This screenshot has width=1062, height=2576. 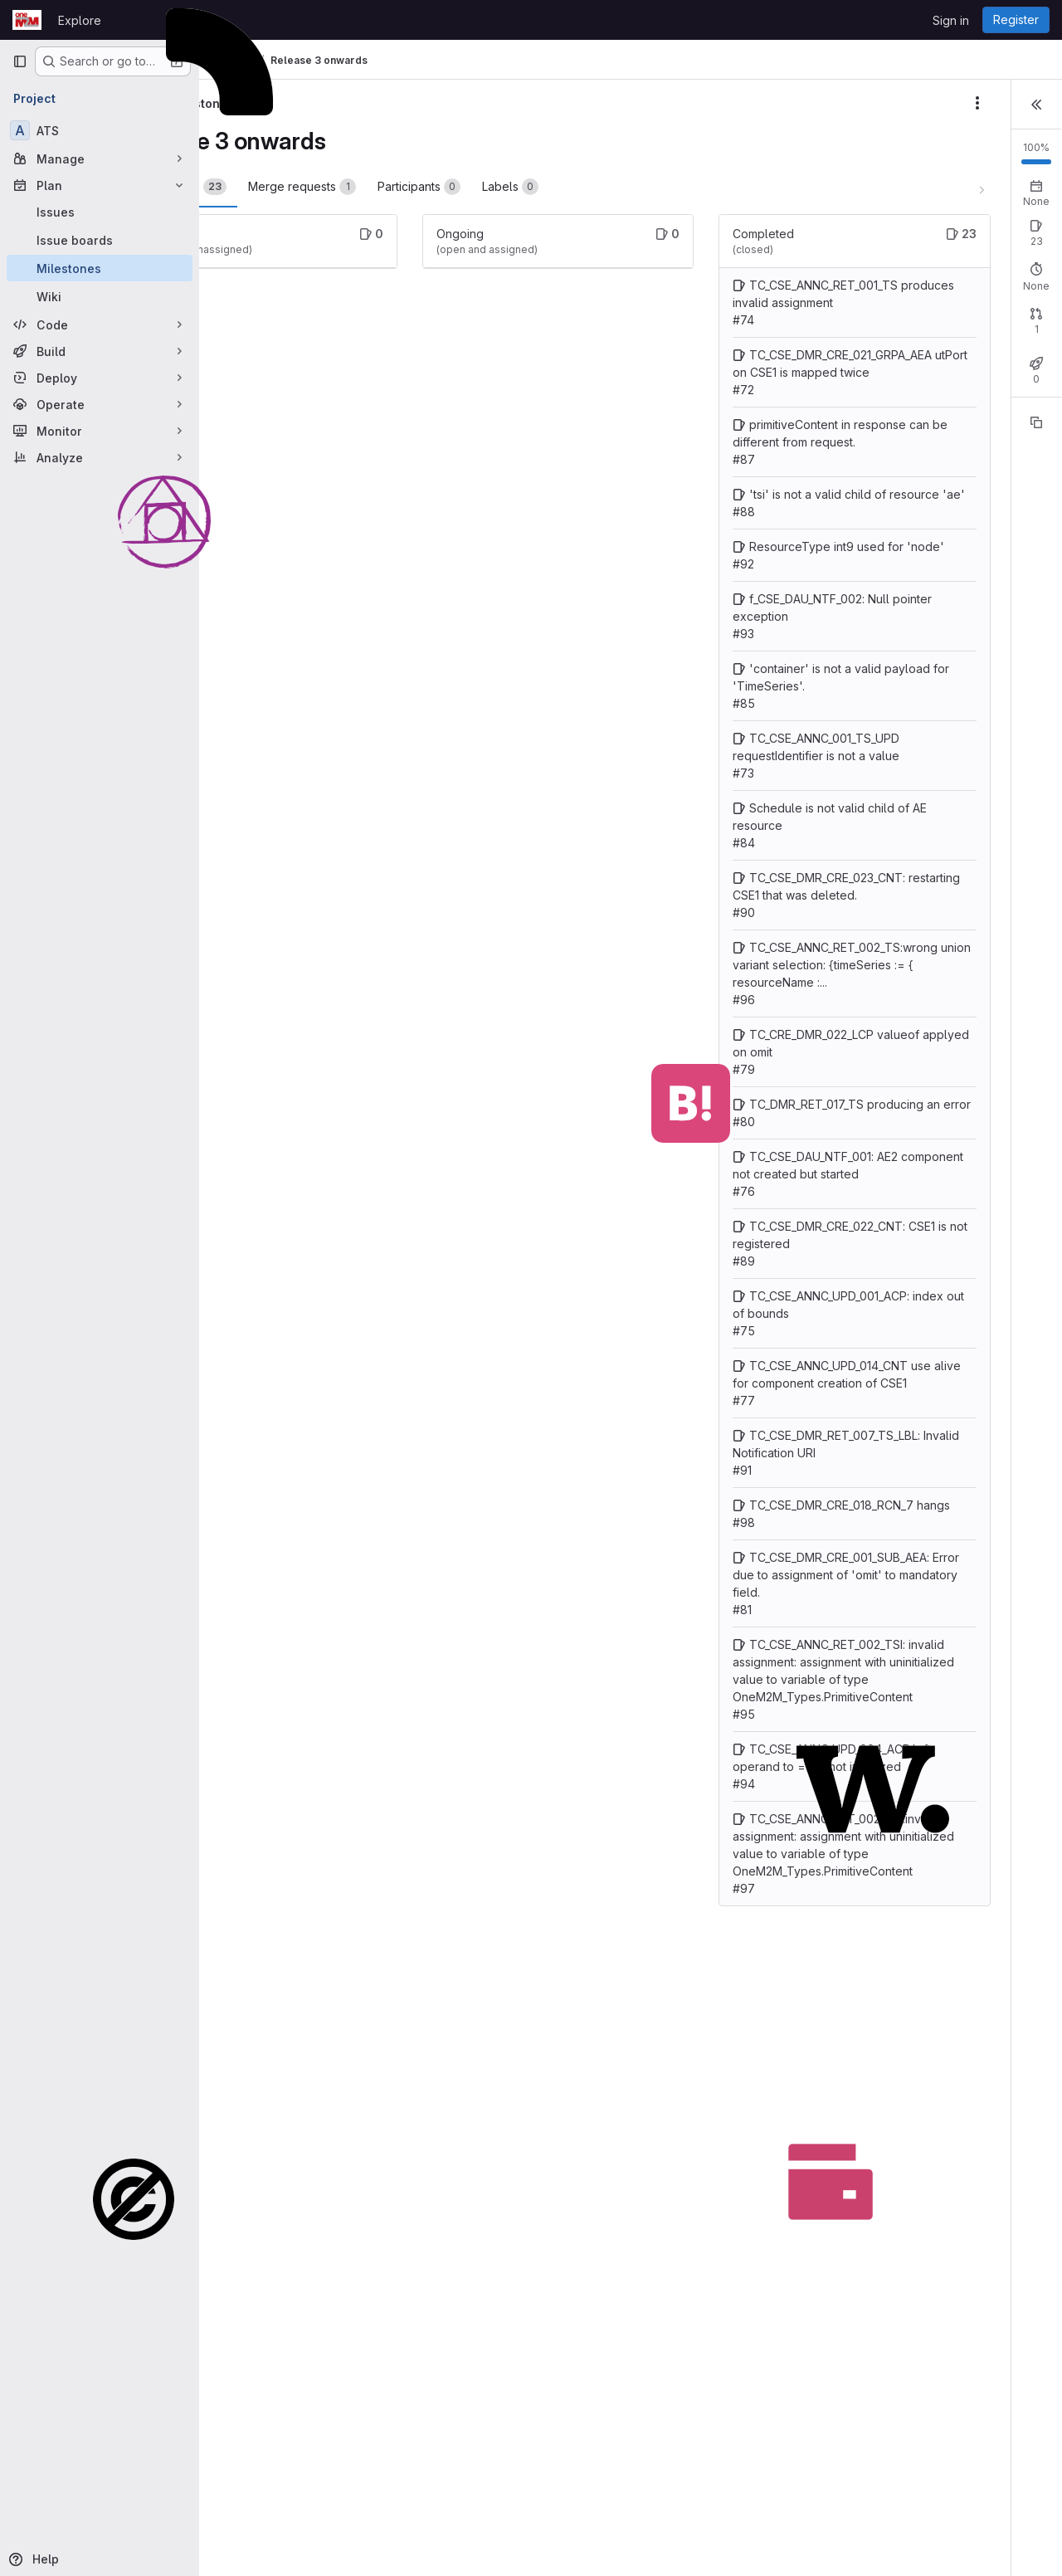 I want to click on postcss css processing tool logo, so click(x=164, y=522).